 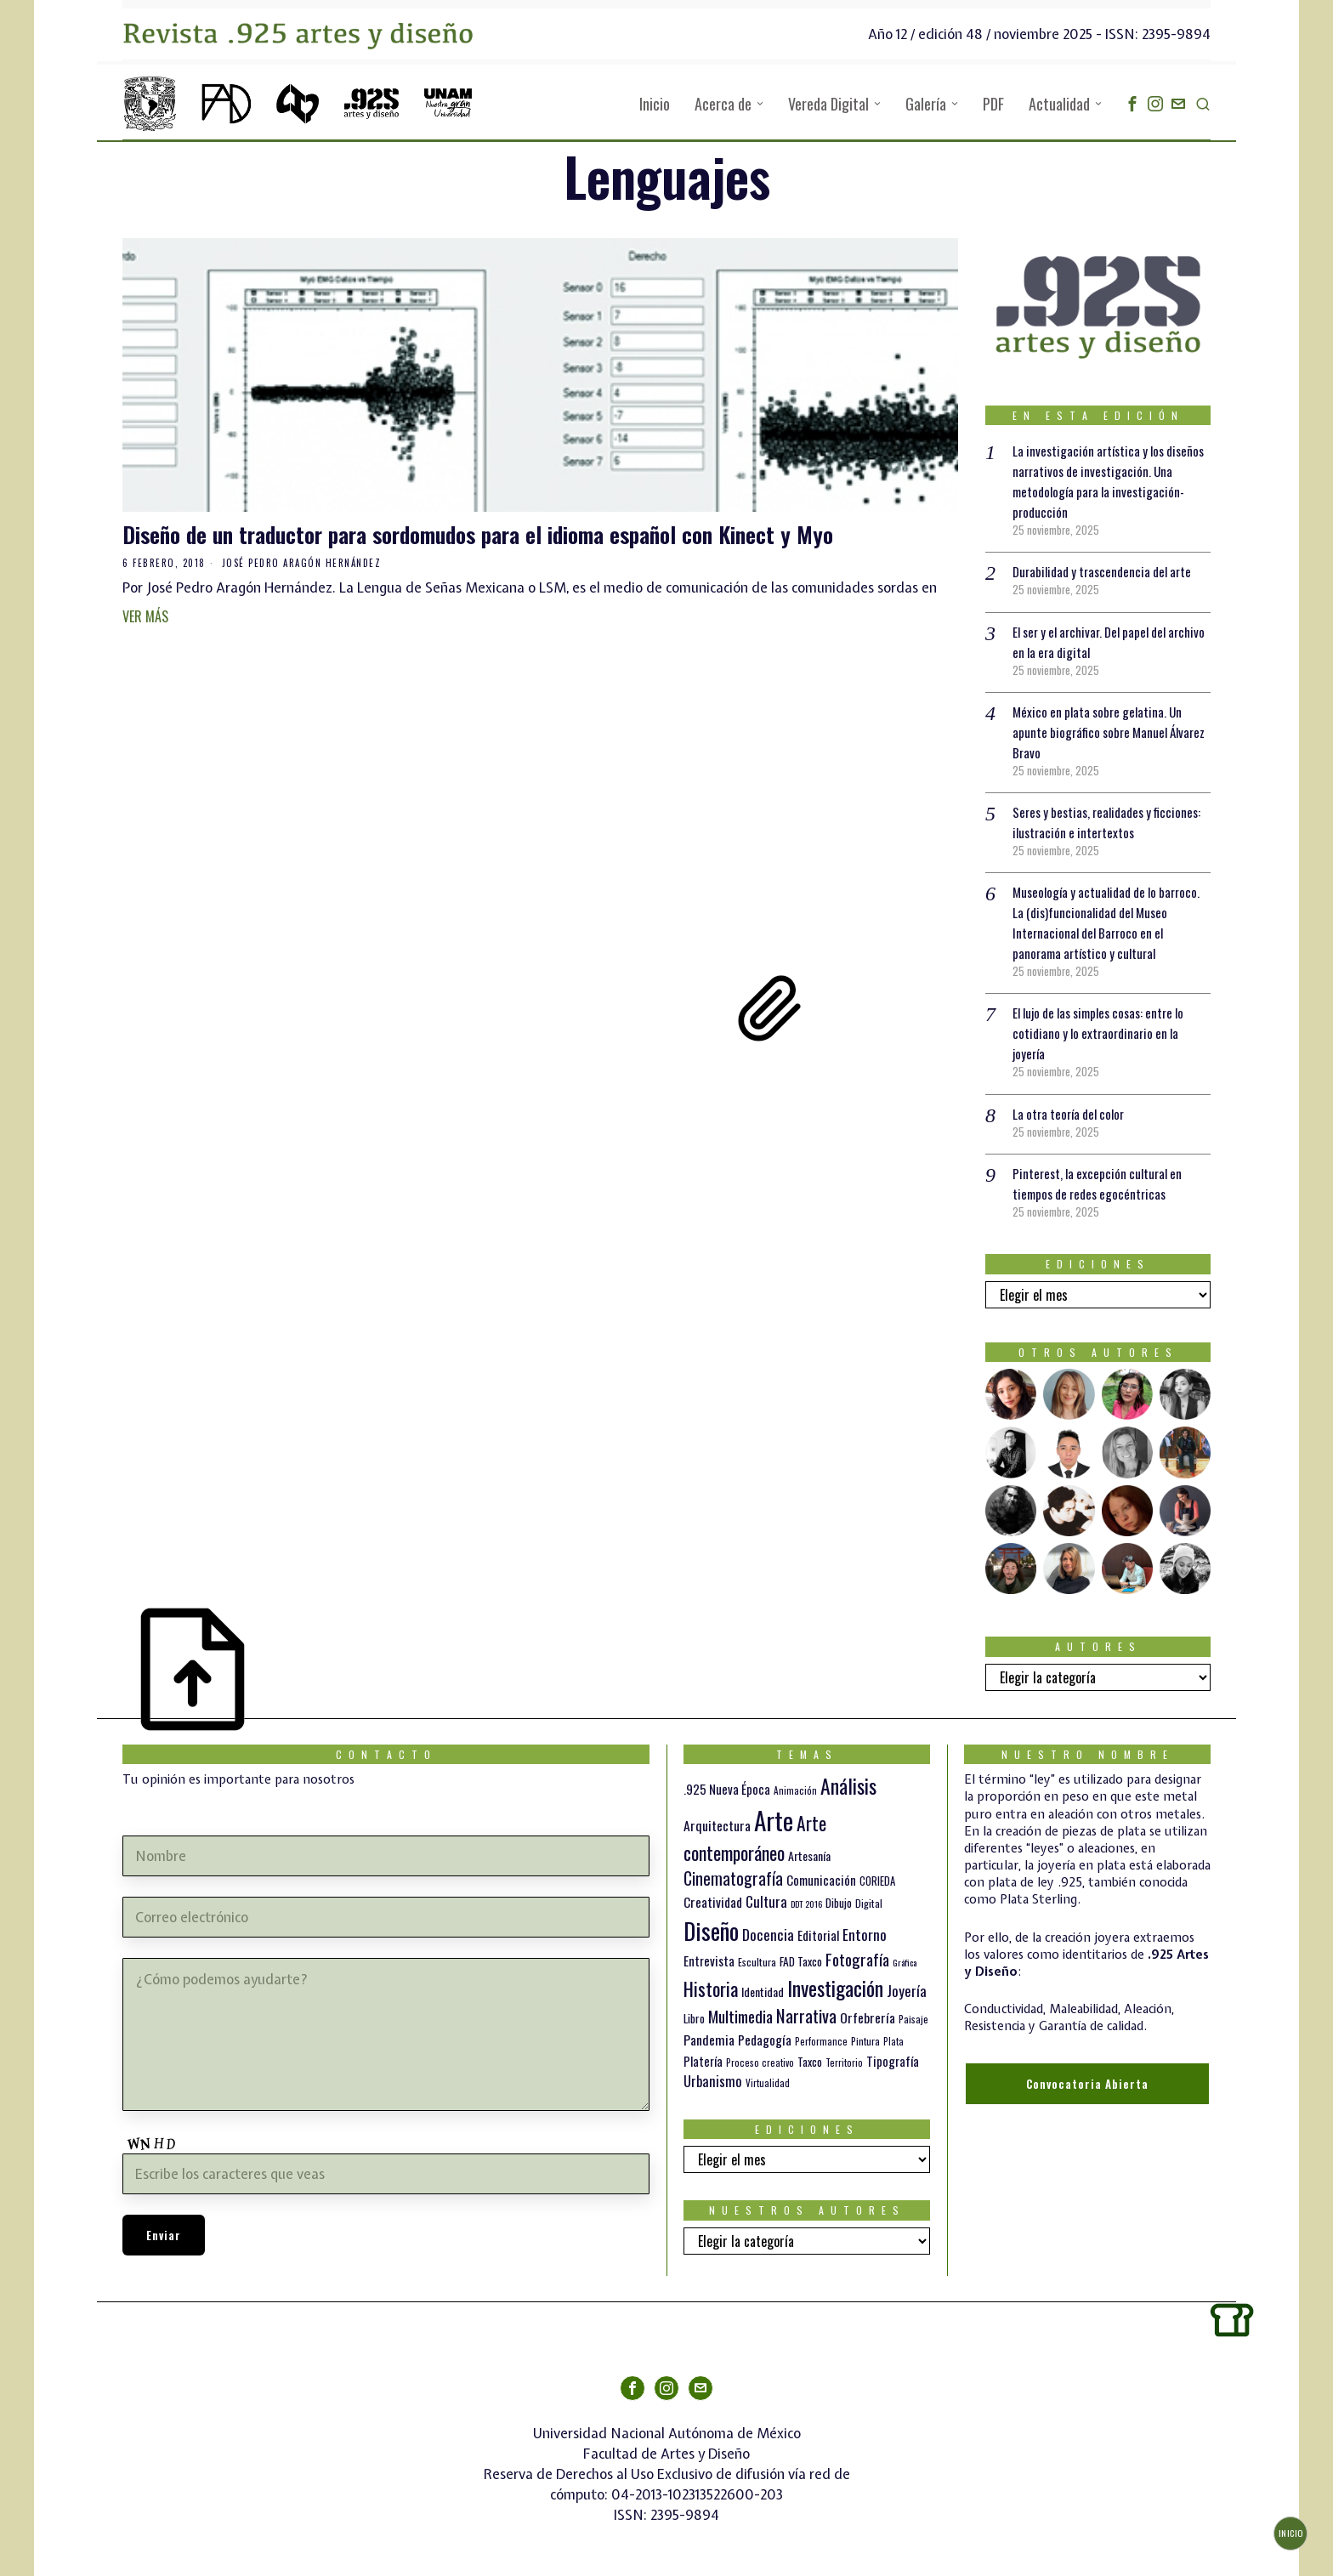 What do you see at coordinates (192, 1669) in the screenshot?
I see `upload a file` at bounding box center [192, 1669].